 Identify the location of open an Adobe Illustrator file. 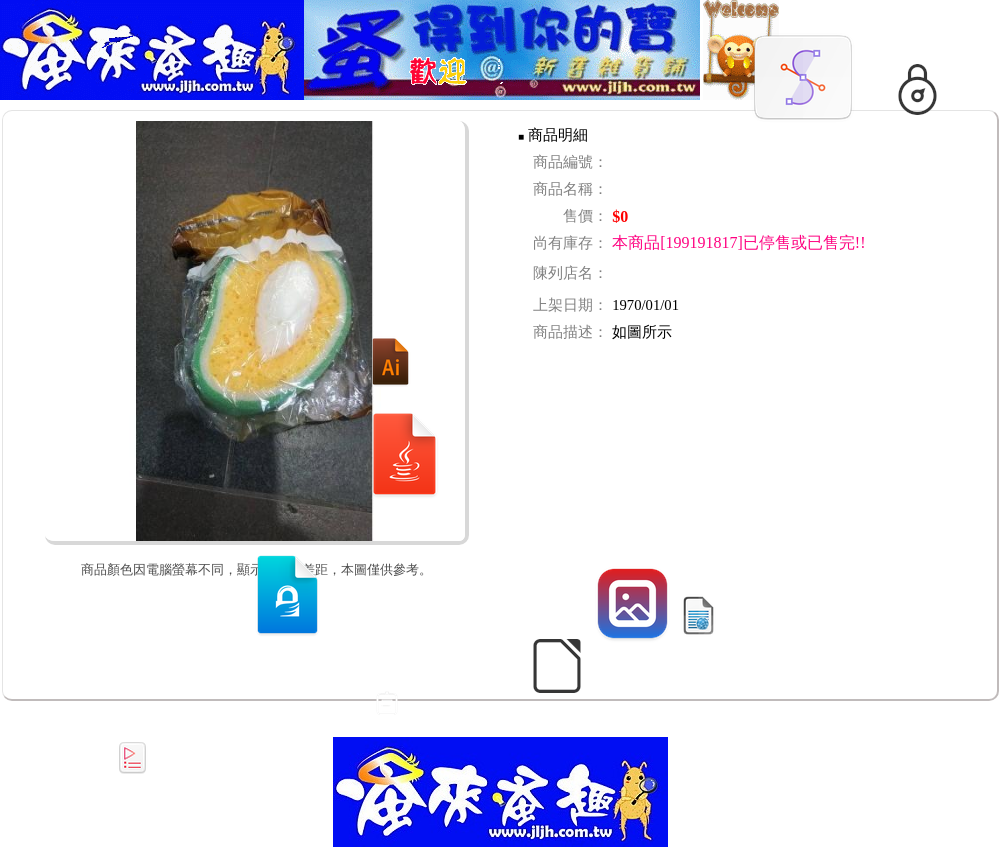
(390, 361).